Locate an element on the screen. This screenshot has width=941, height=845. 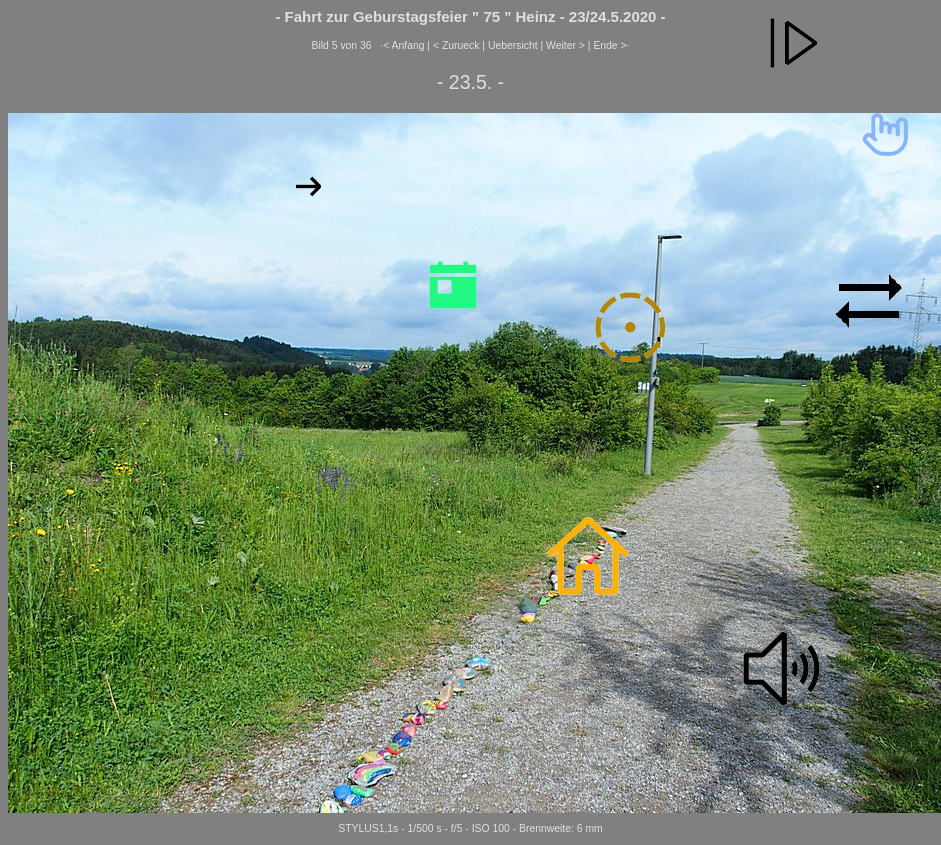
continue debugging past current breakpoint is located at coordinates (791, 43).